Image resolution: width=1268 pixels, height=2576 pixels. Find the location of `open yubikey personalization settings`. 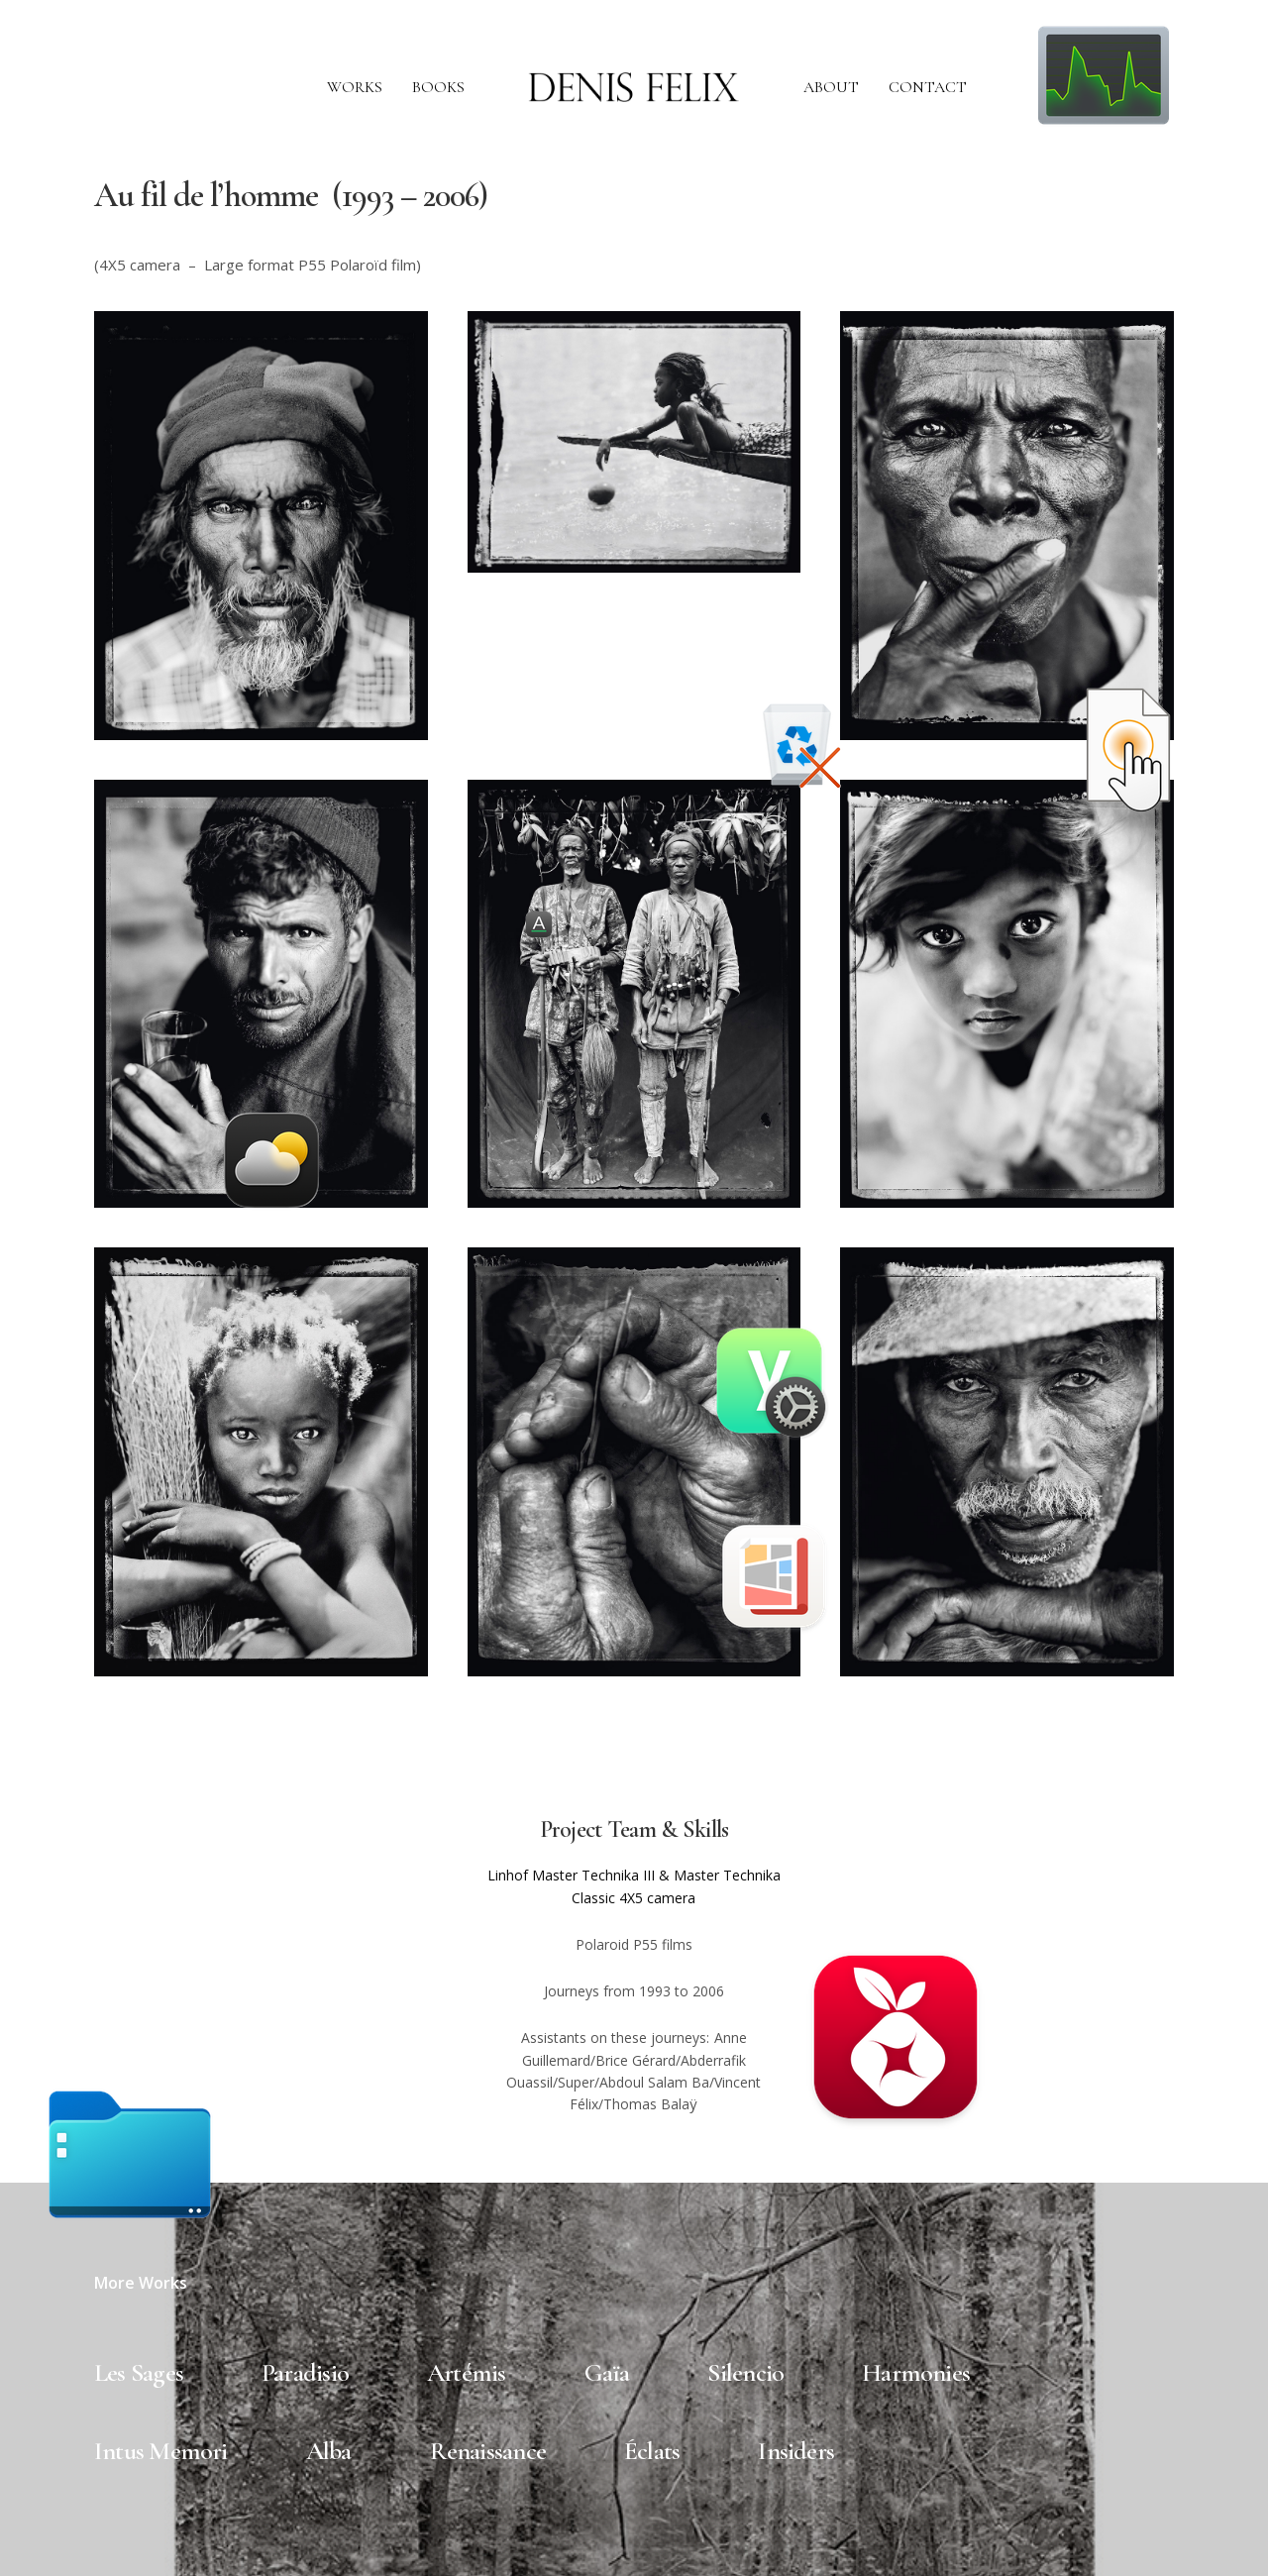

open yubikey personalization settings is located at coordinates (769, 1380).